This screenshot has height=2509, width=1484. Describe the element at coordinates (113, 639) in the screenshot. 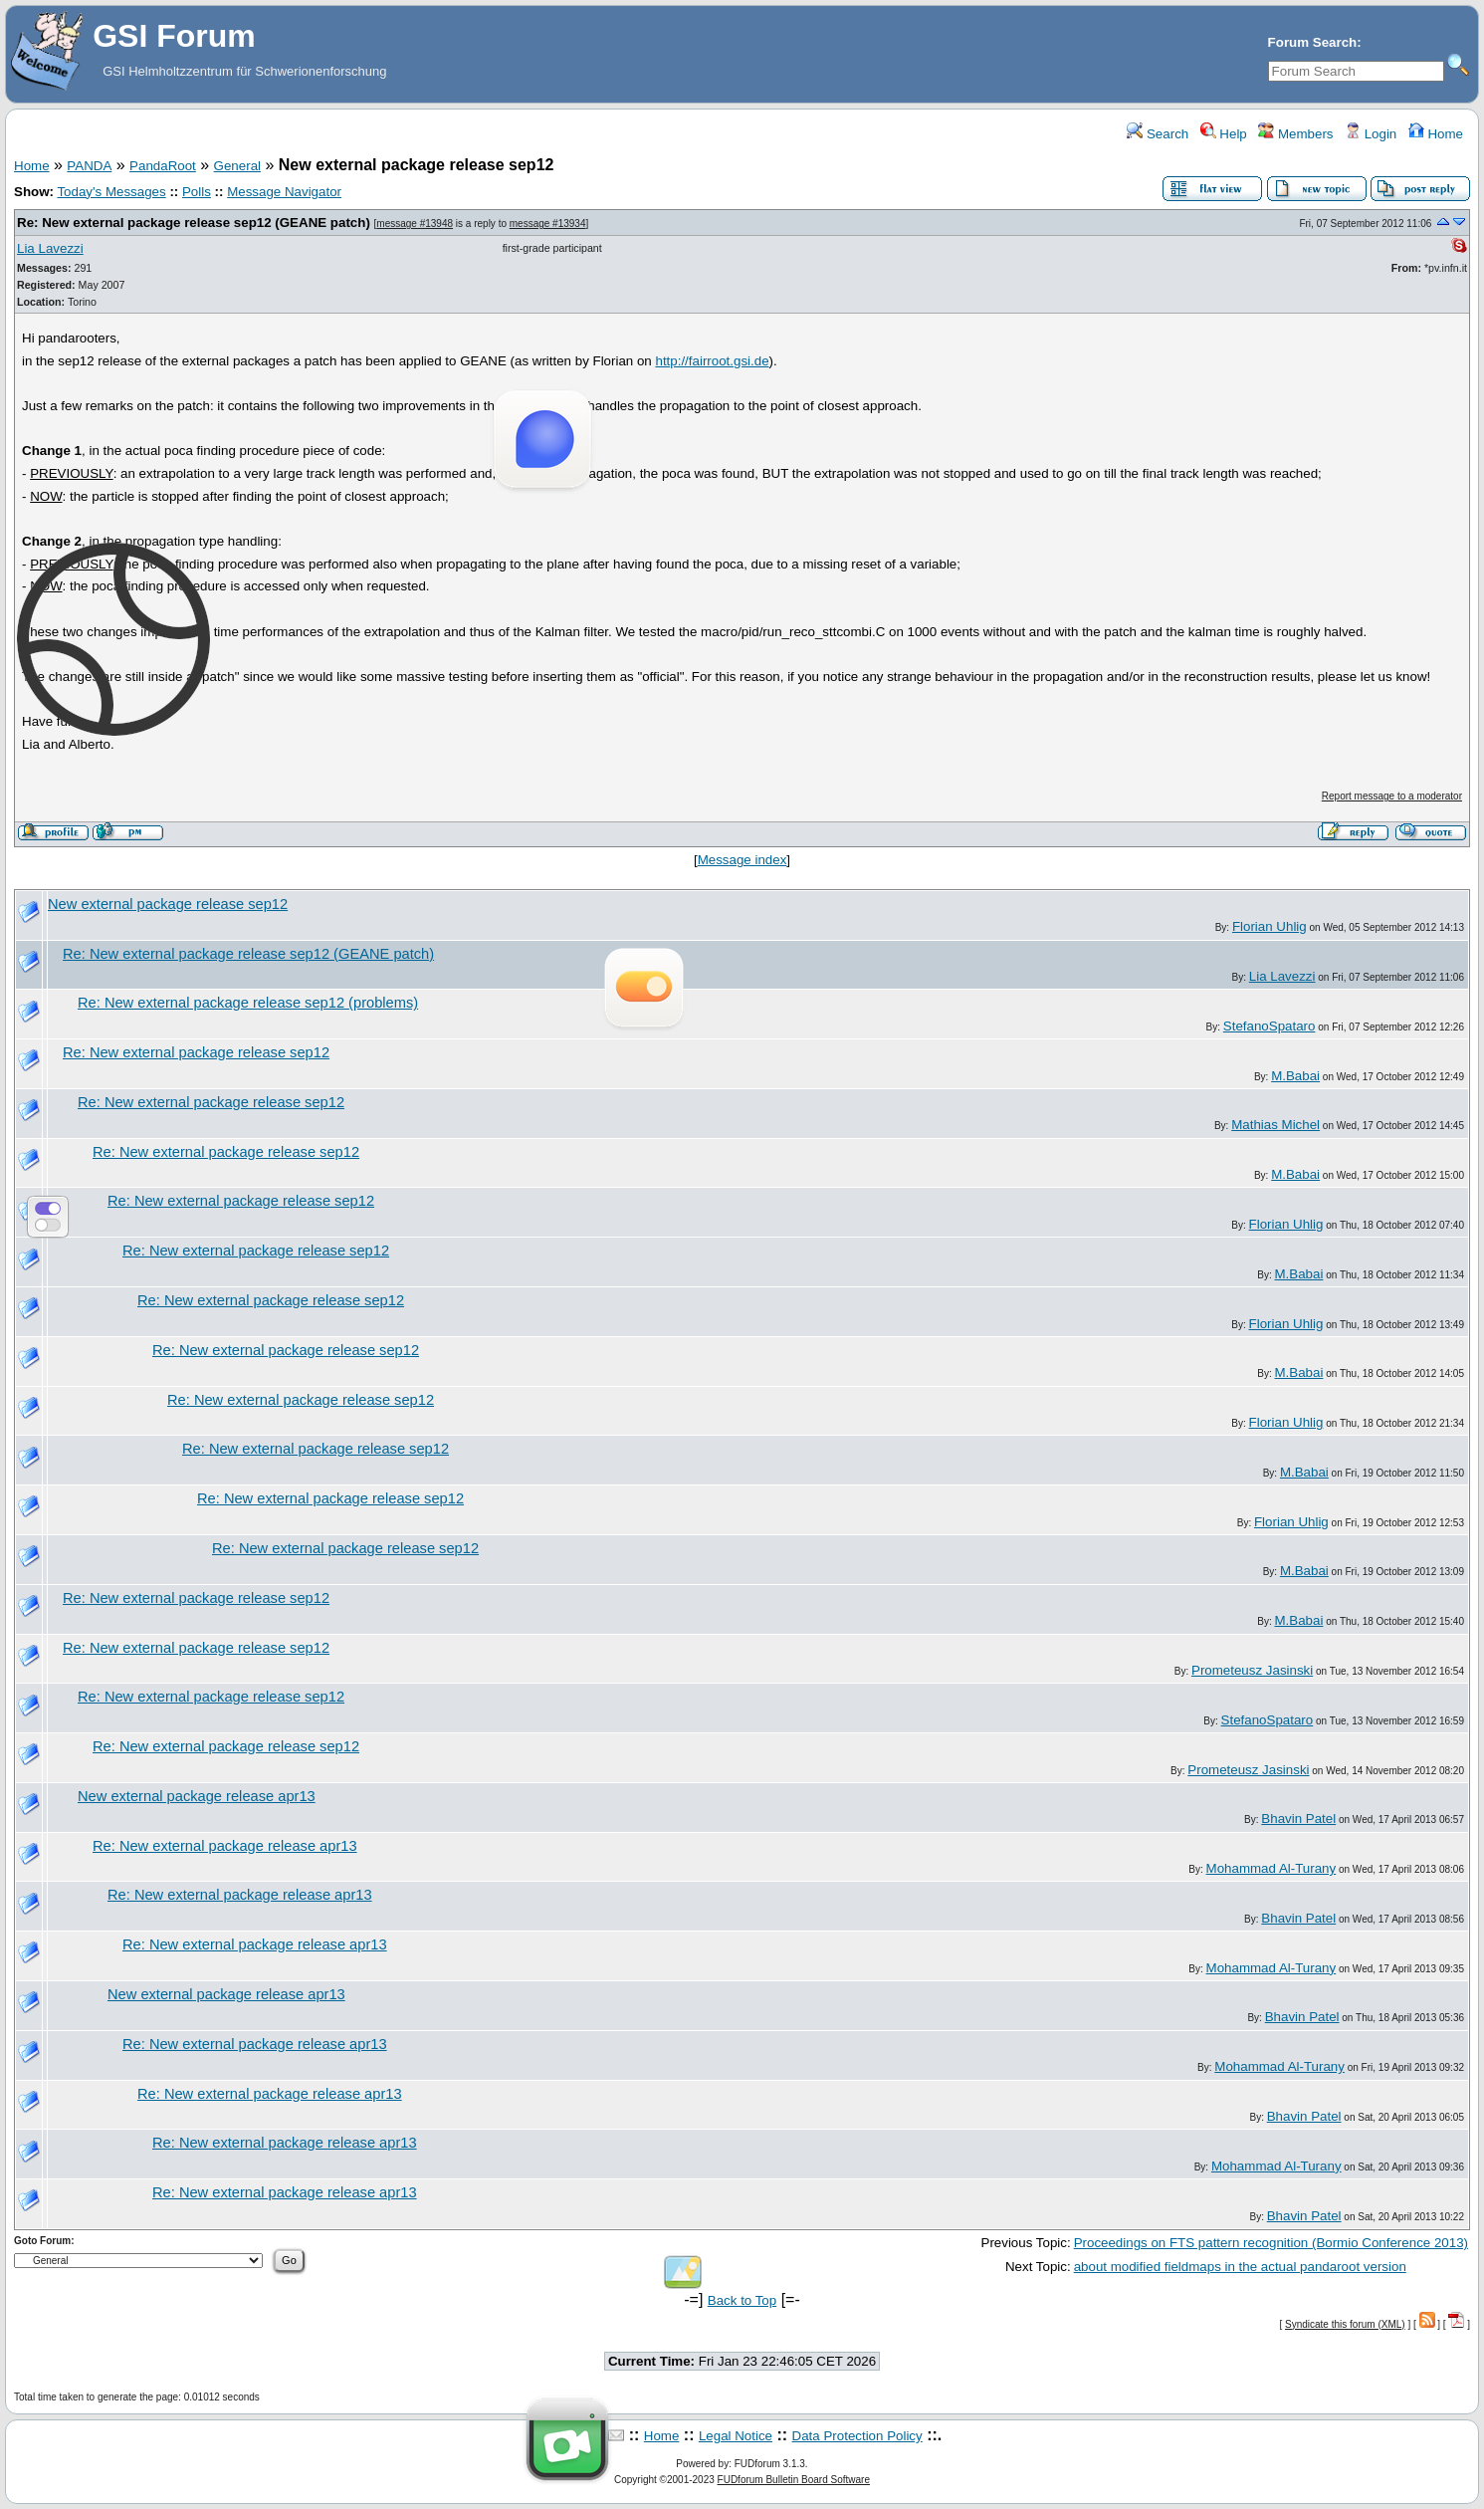

I see `access sports and activities emoji category` at that location.